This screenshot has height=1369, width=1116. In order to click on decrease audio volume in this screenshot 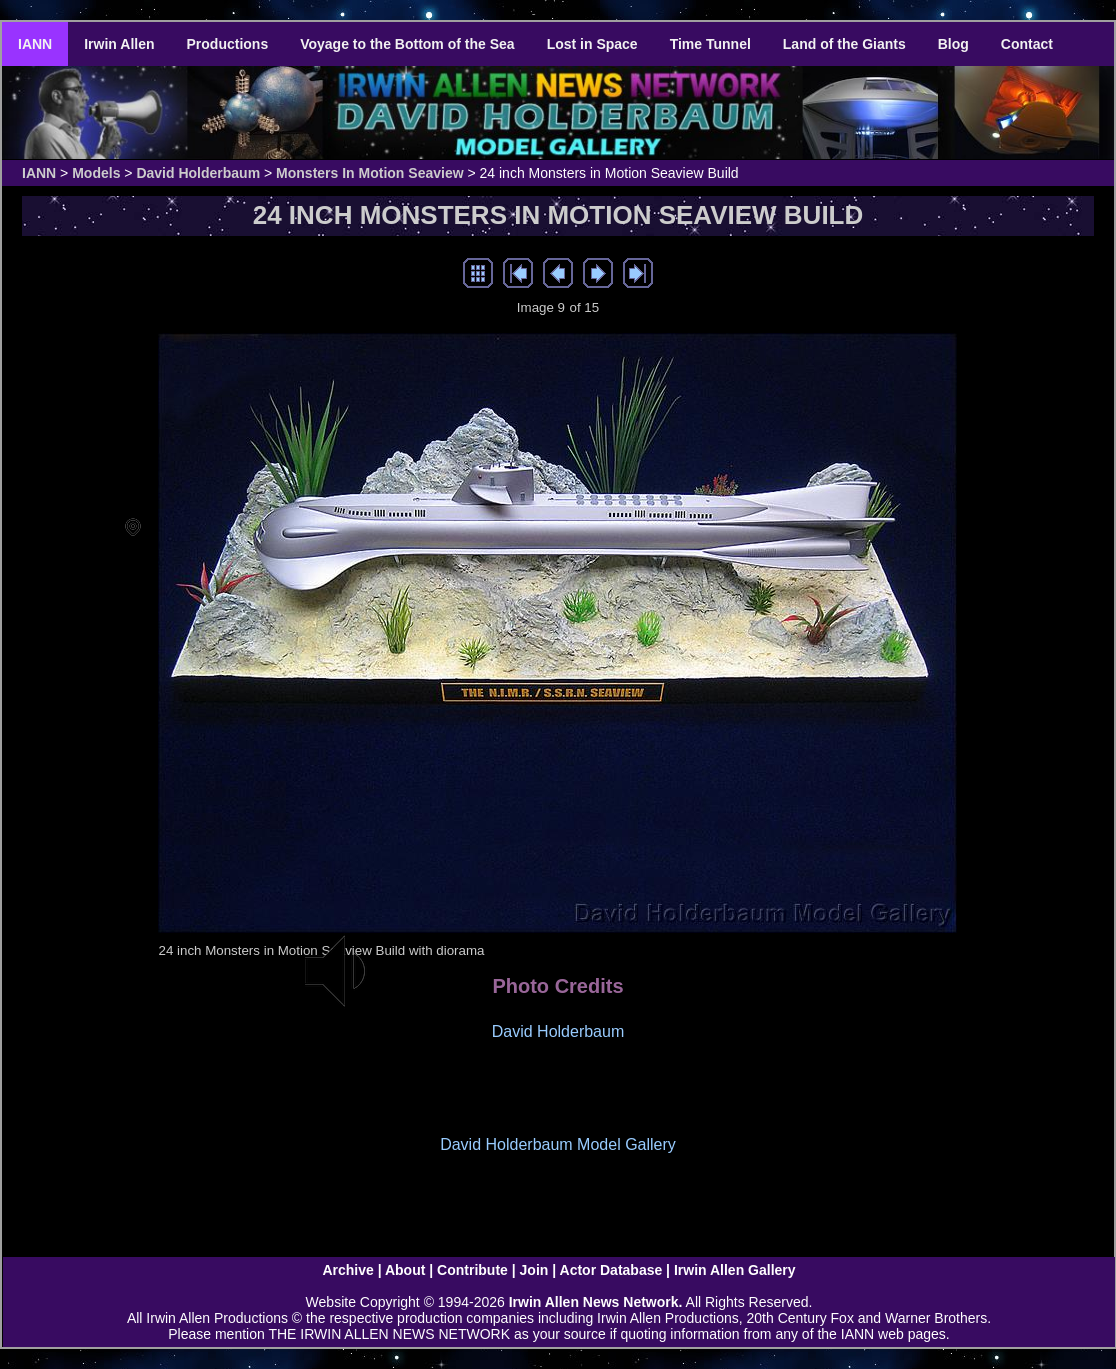, I will do `click(336, 971)`.